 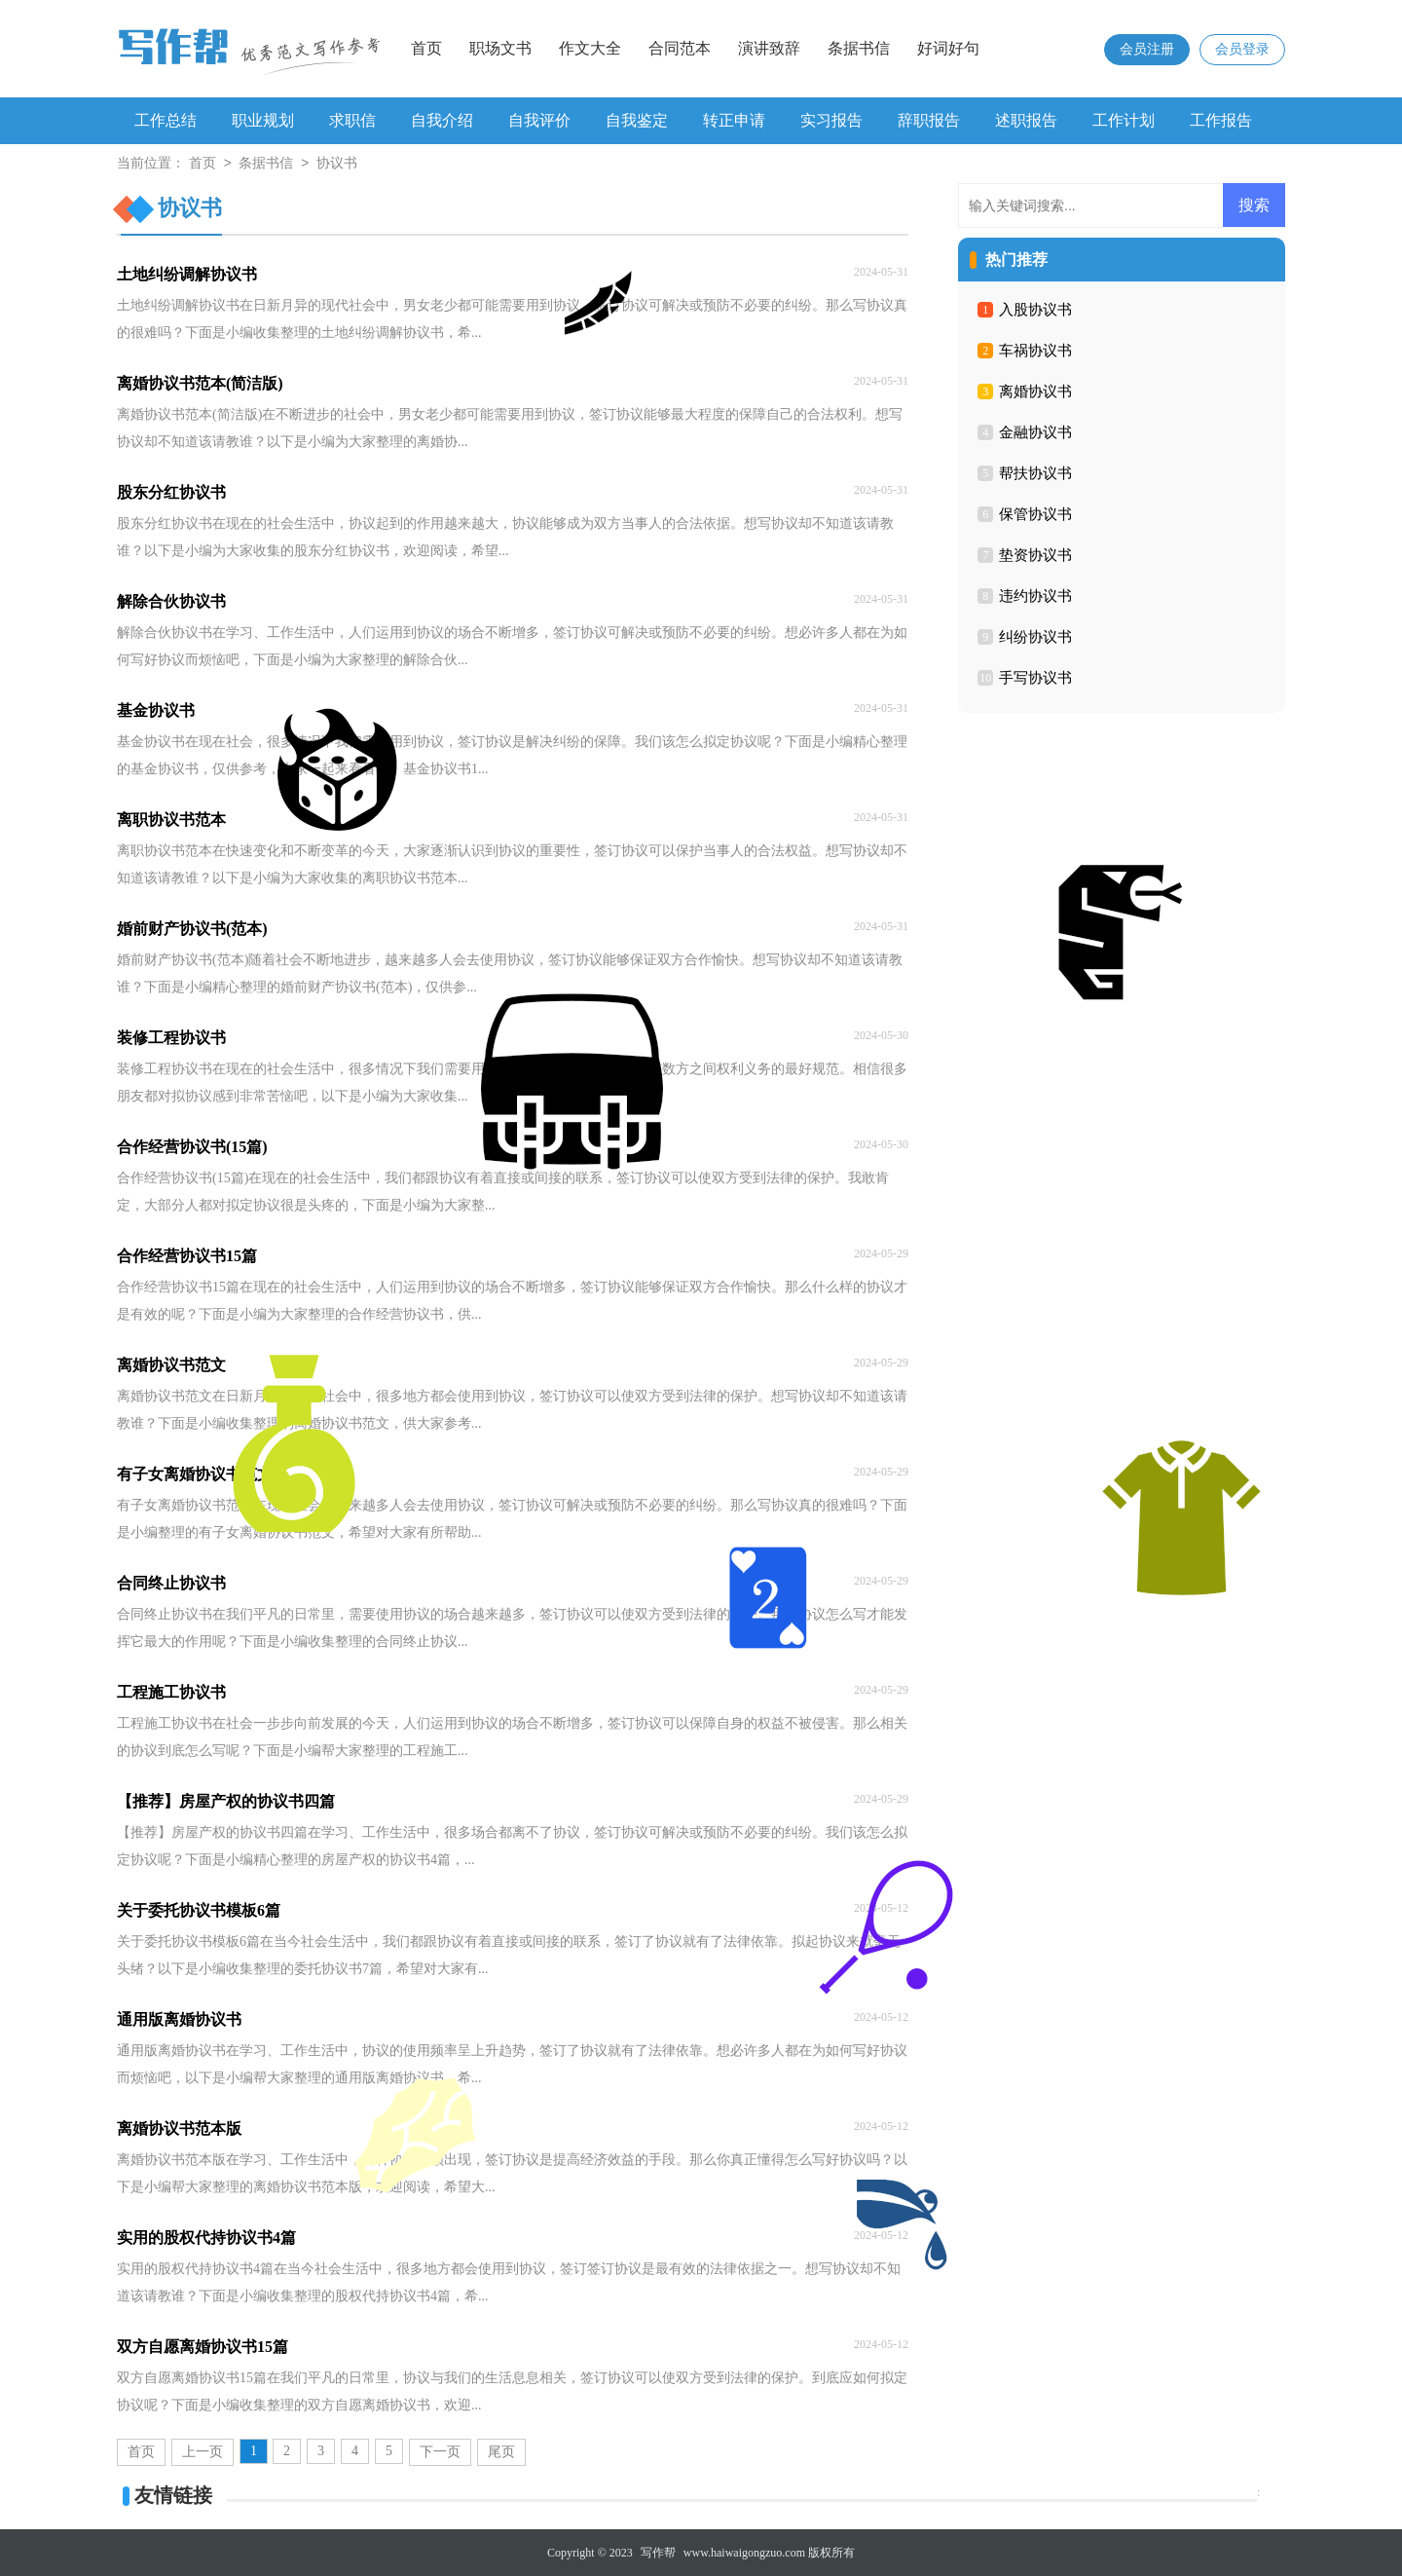 I want to click on two of hearts playing card, so click(x=767, y=1597).